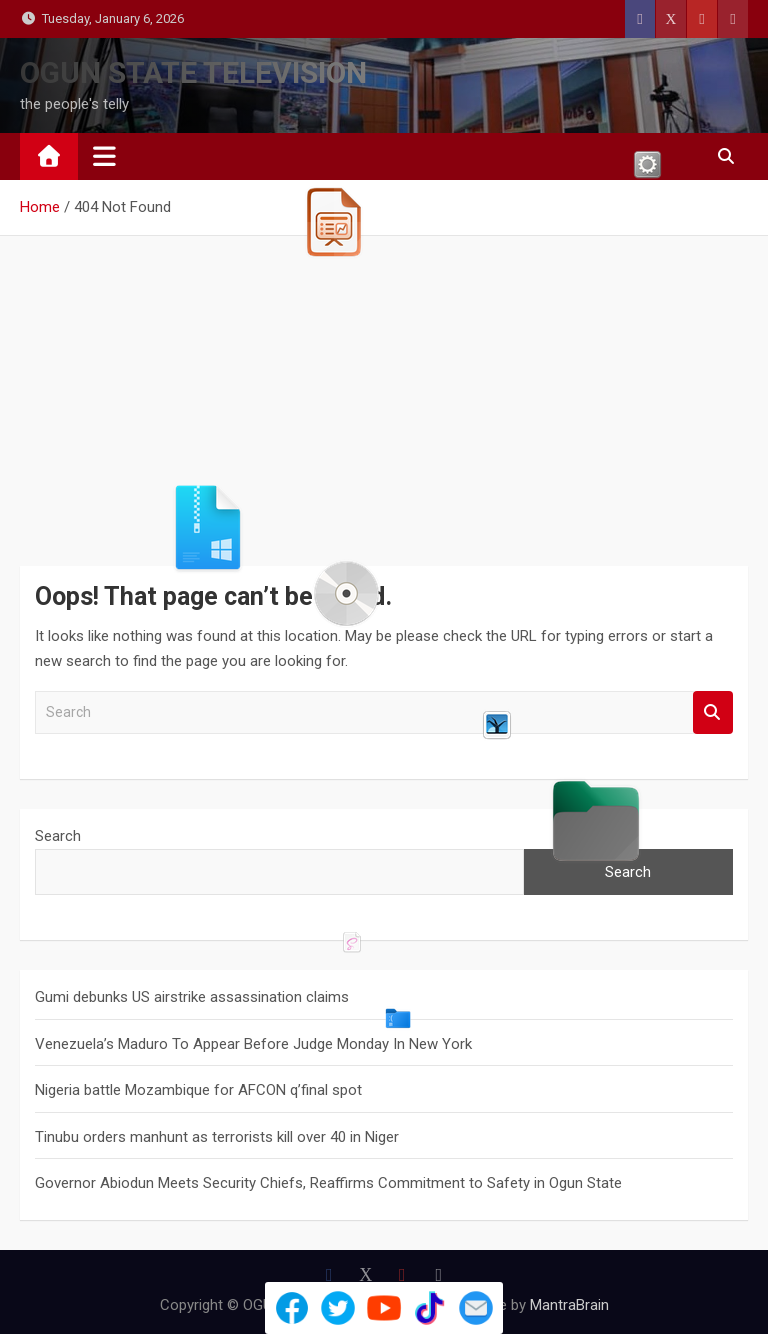  What do you see at coordinates (352, 942) in the screenshot?
I see `indicates a sass stylesheet file` at bounding box center [352, 942].